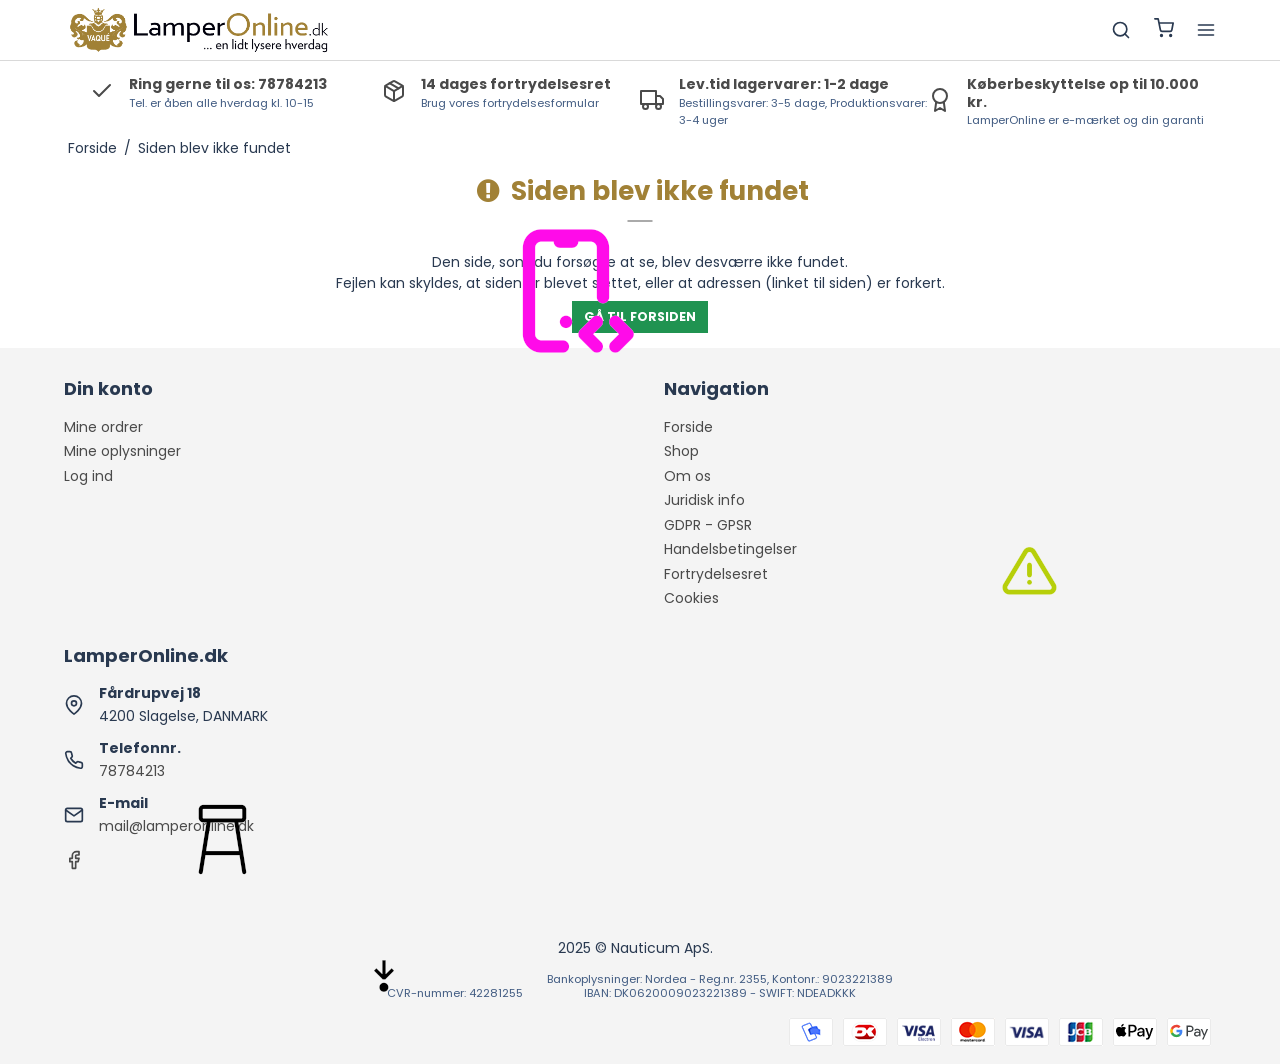 This screenshot has height=1064, width=1280. I want to click on browse furniture or seating options, so click(222, 839).